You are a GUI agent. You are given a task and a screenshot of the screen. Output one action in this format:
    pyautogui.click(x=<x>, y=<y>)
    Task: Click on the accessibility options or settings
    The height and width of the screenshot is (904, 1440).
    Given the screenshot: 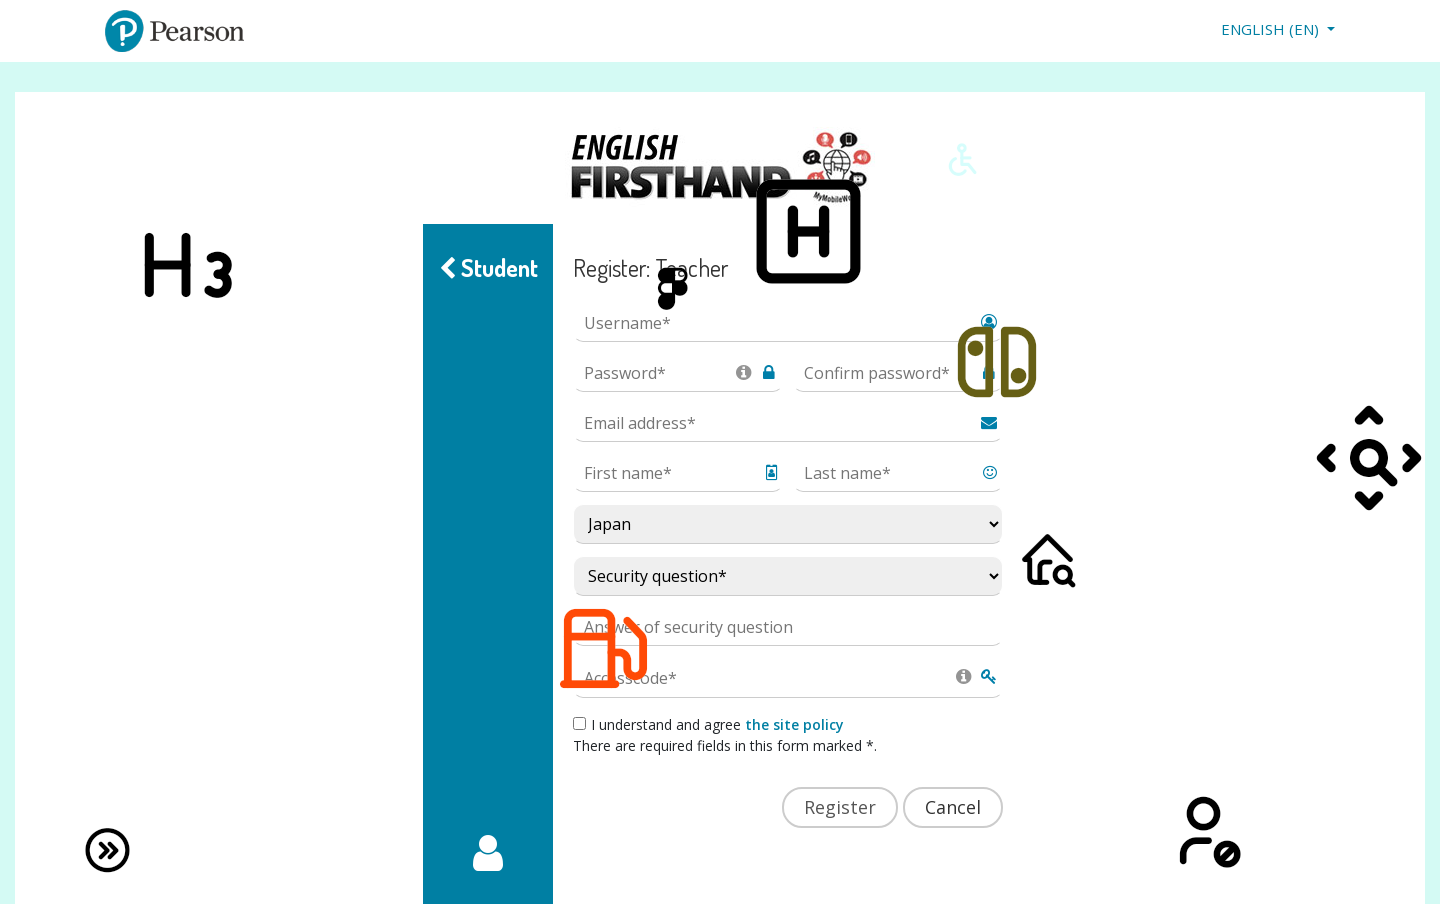 What is the action you would take?
    pyautogui.click(x=963, y=159)
    